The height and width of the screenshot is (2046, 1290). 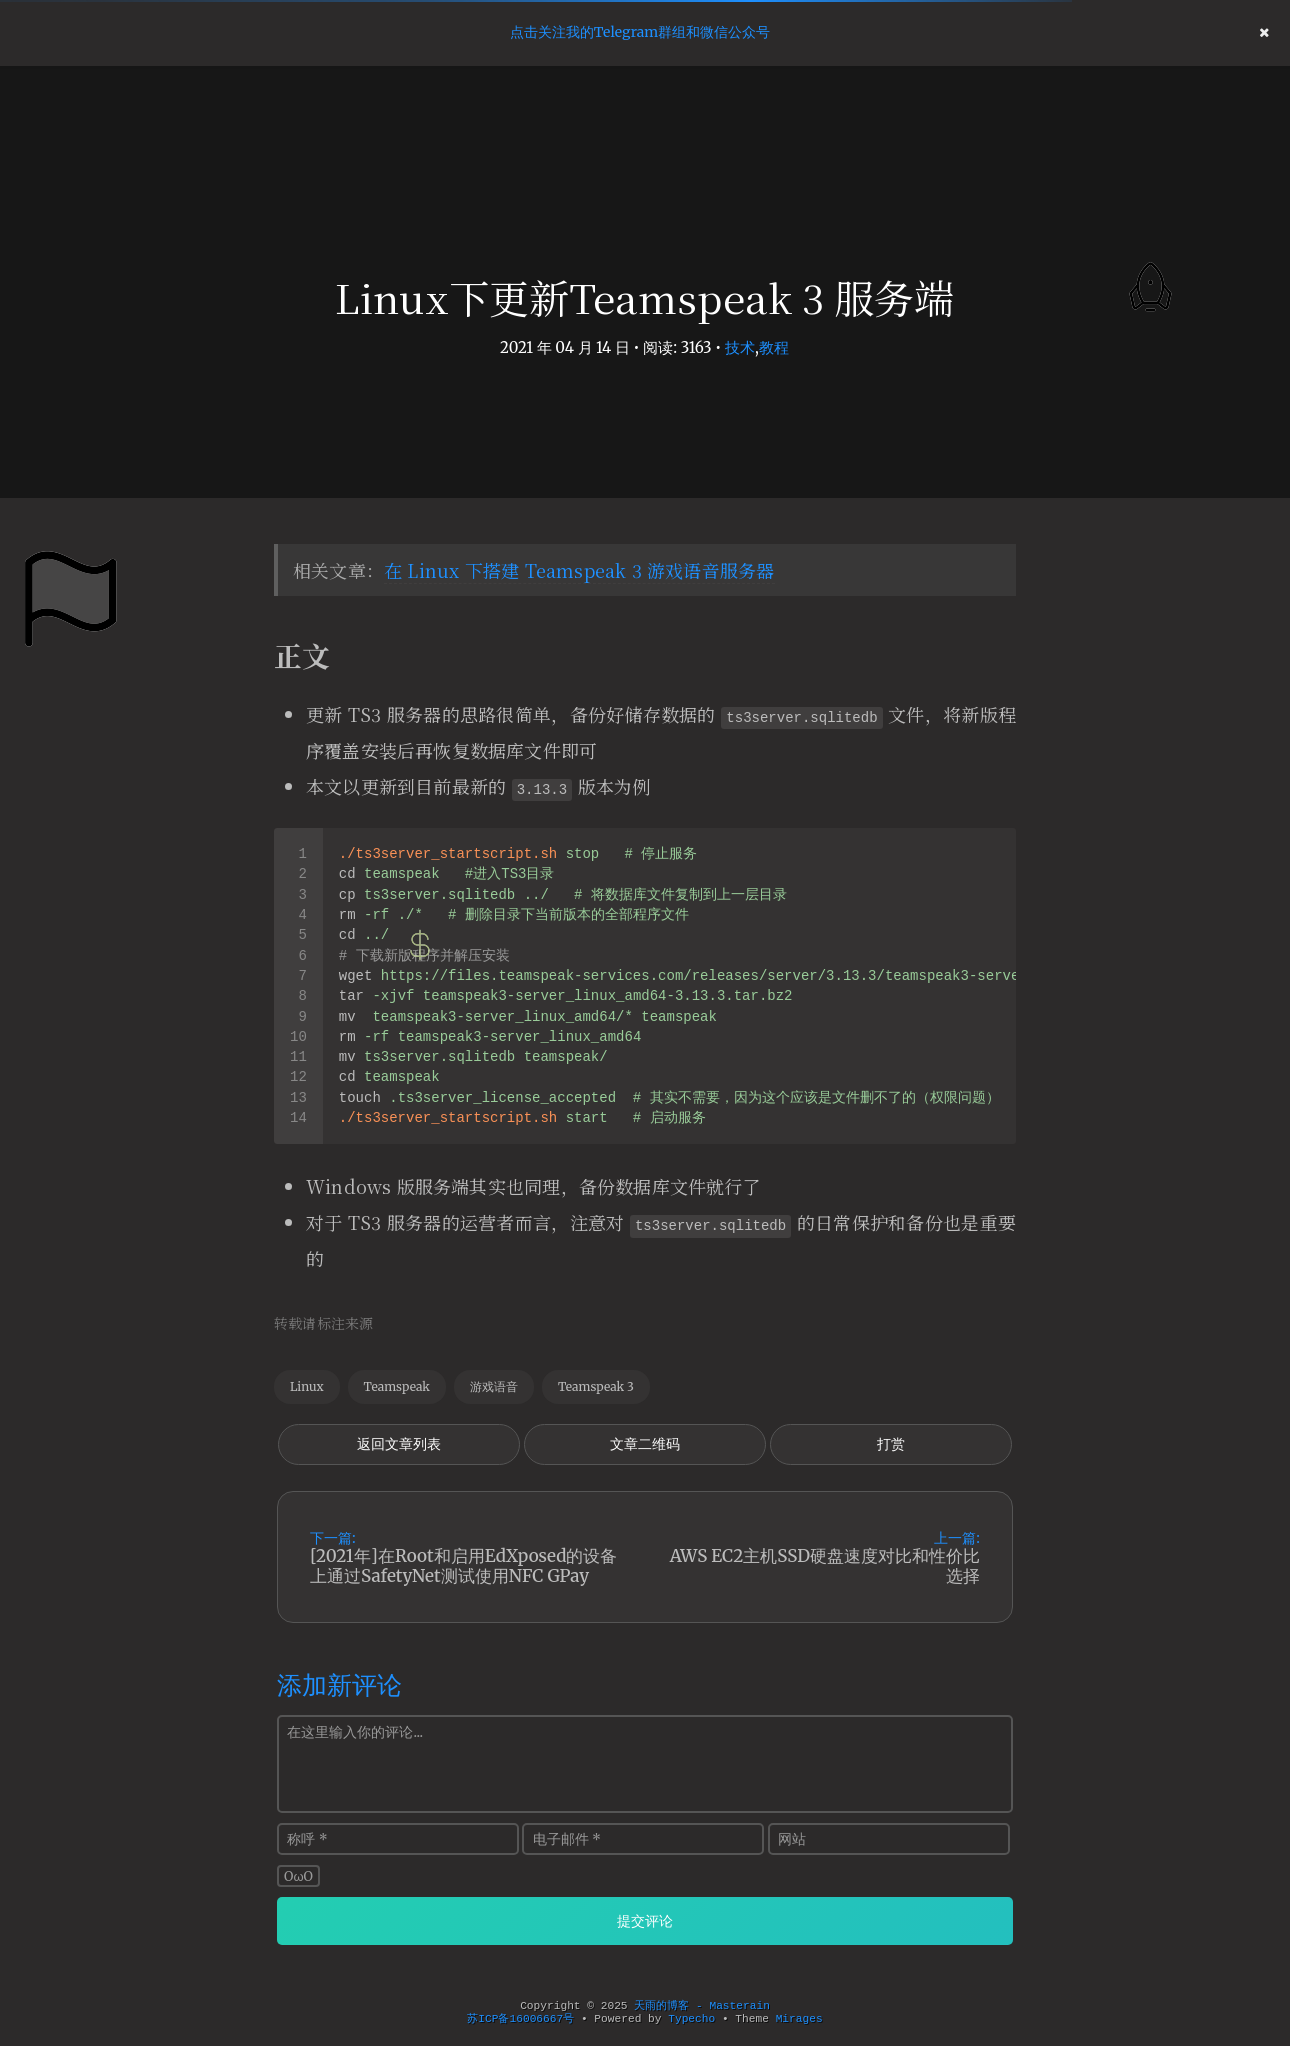 What do you see at coordinates (67, 597) in the screenshot?
I see `flag or mark an item for follow-up` at bounding box center [67, 597].